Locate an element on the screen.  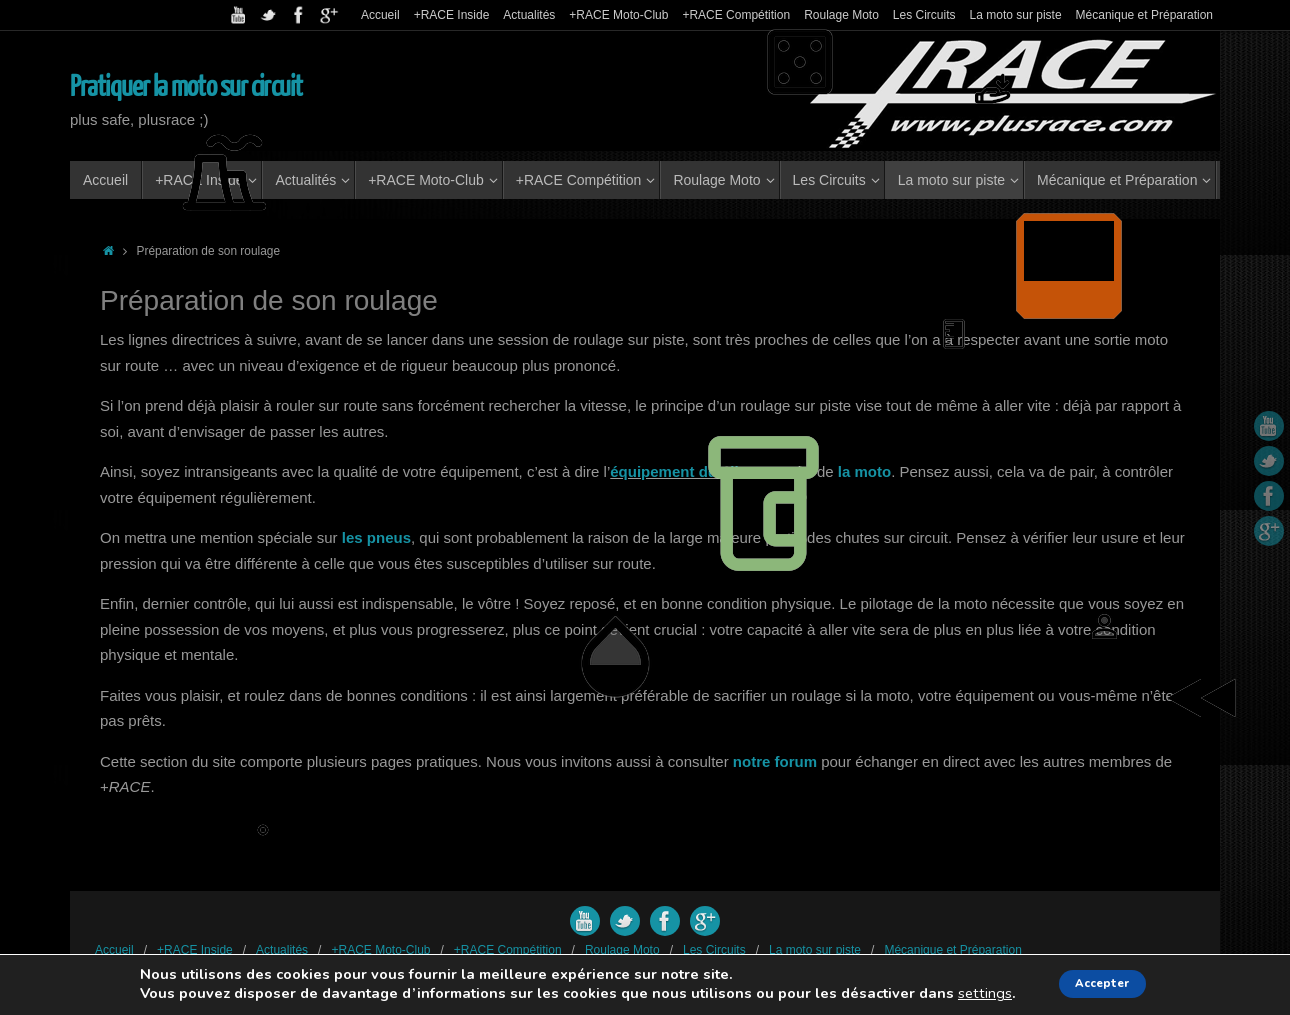
skip to previous track is located at coordinates (1201, 698).